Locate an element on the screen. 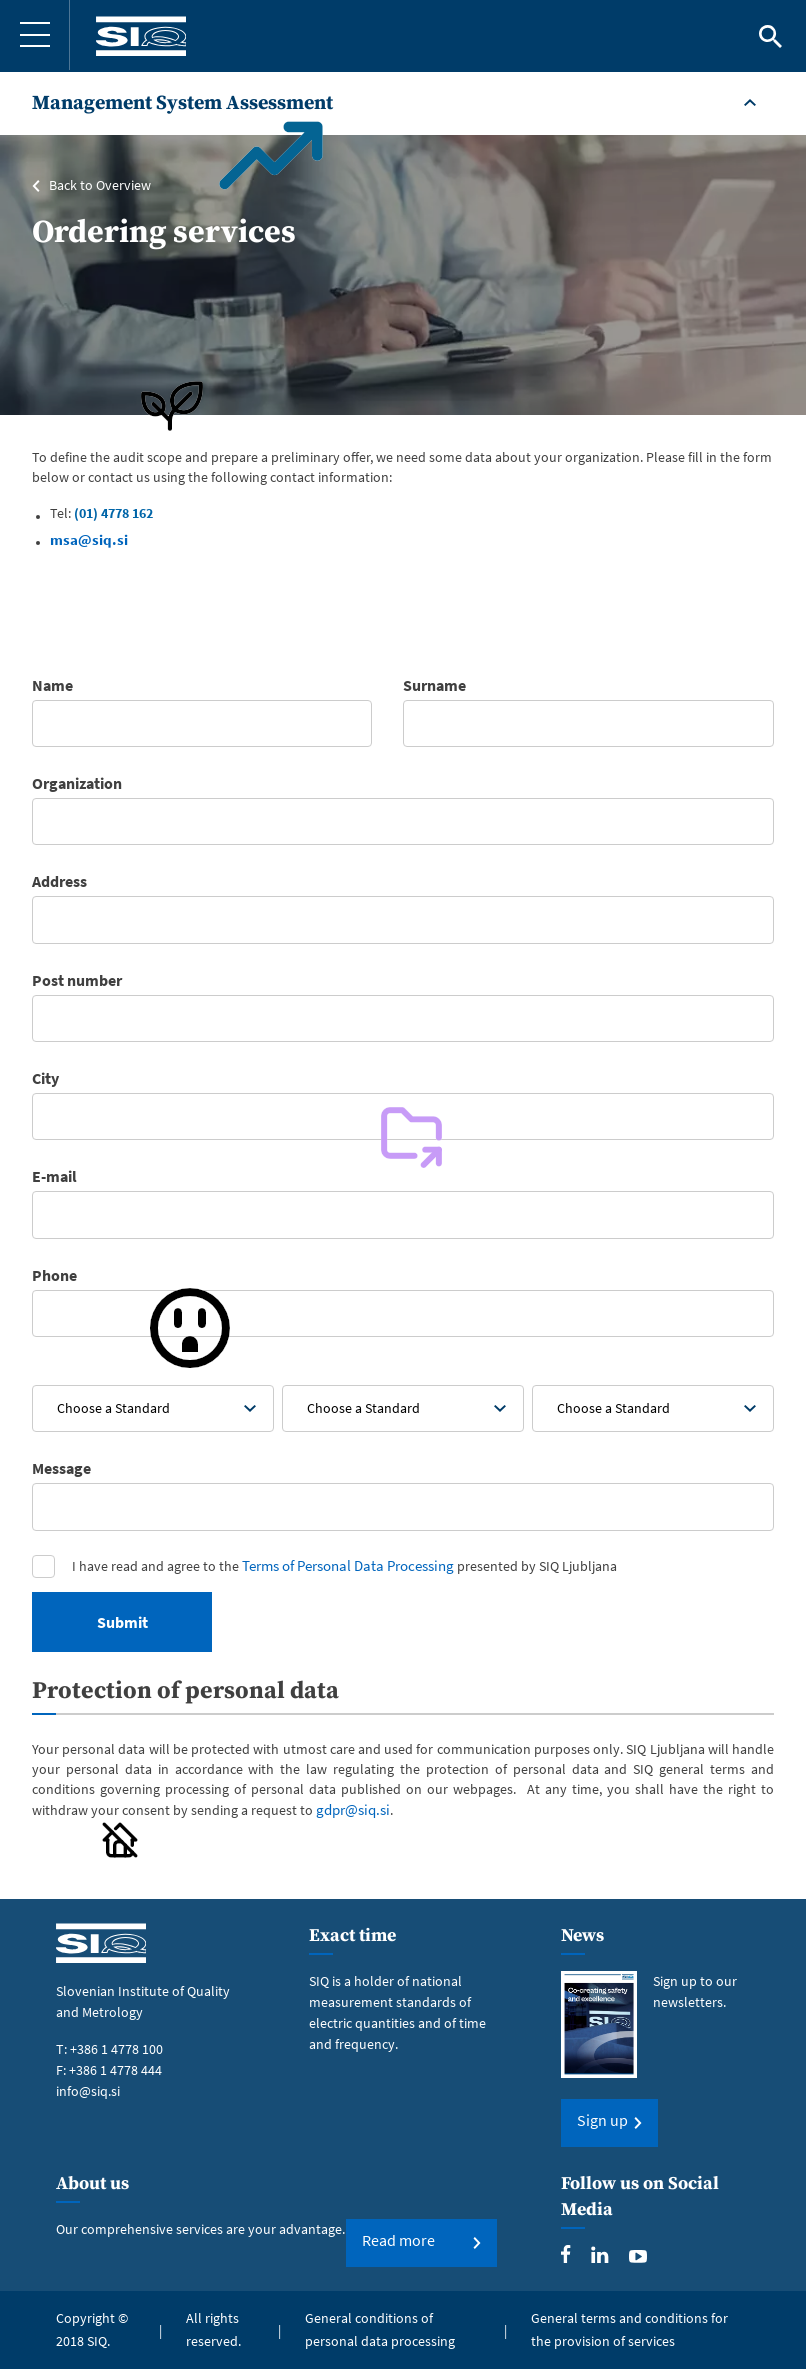  view plant care or gardening features is located at coordinates (172, 404).